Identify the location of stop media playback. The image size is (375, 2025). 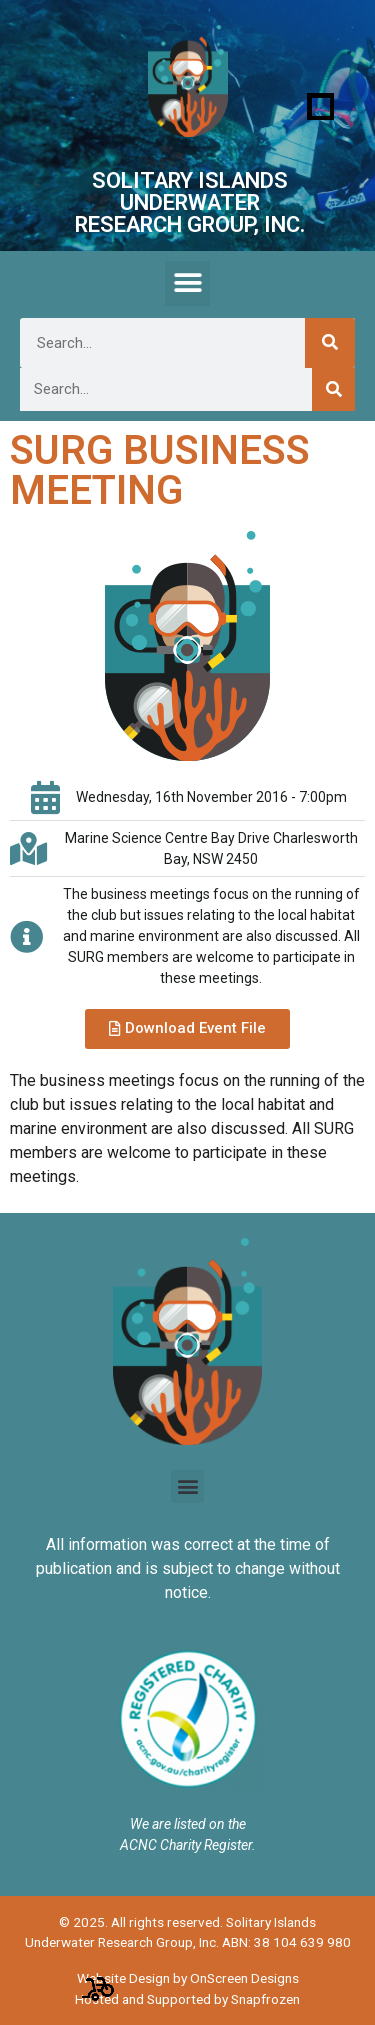
(321, 107).